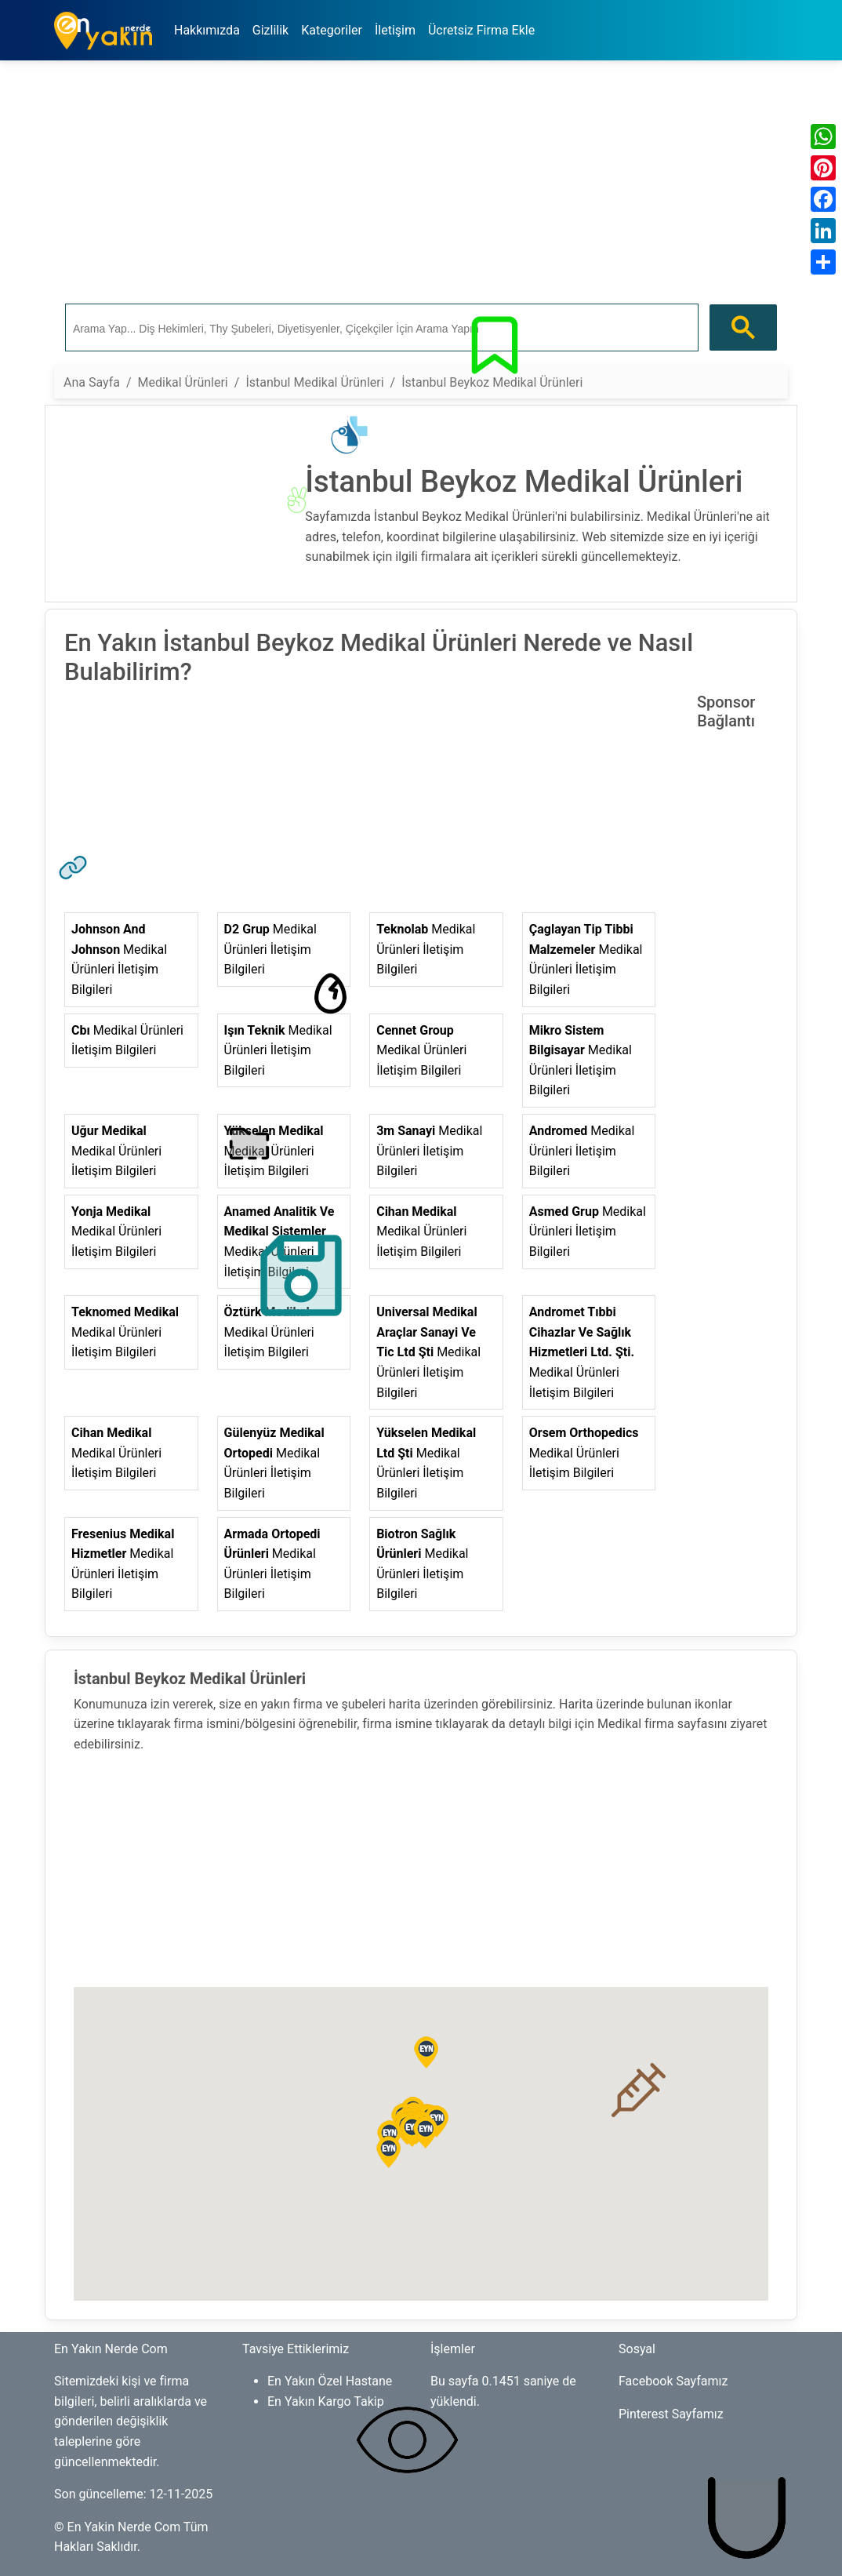 The image size is (842, 2576). Describe the element at coordinates (73, 868) in the screenshot. I see `copy or share a link` at that location.